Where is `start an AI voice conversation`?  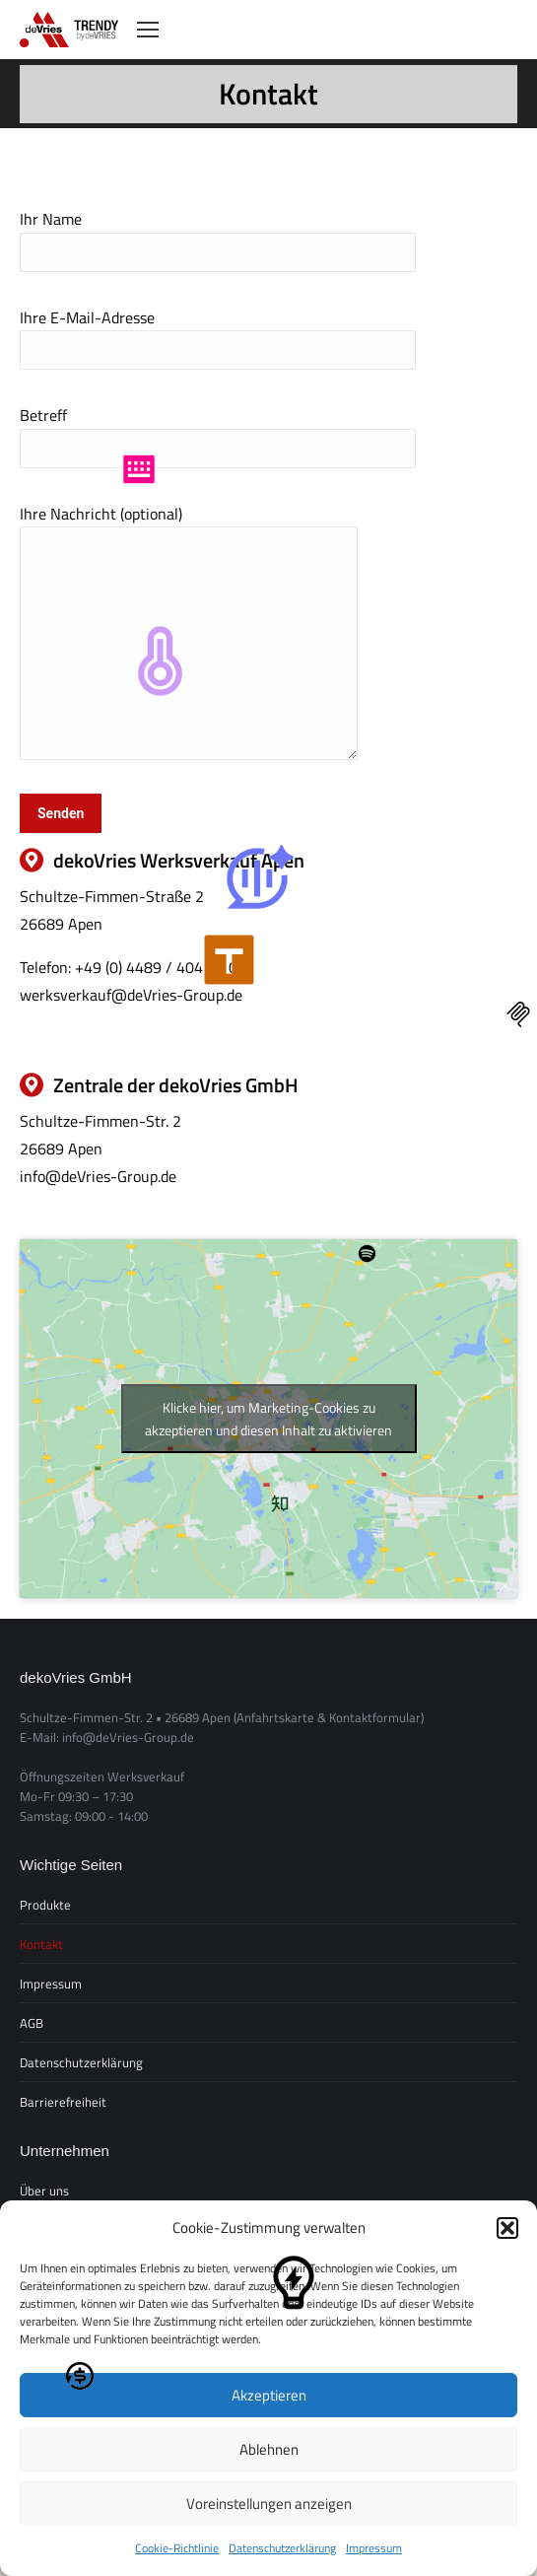
start an AI voice conversation is located at coordinates (257, 878).